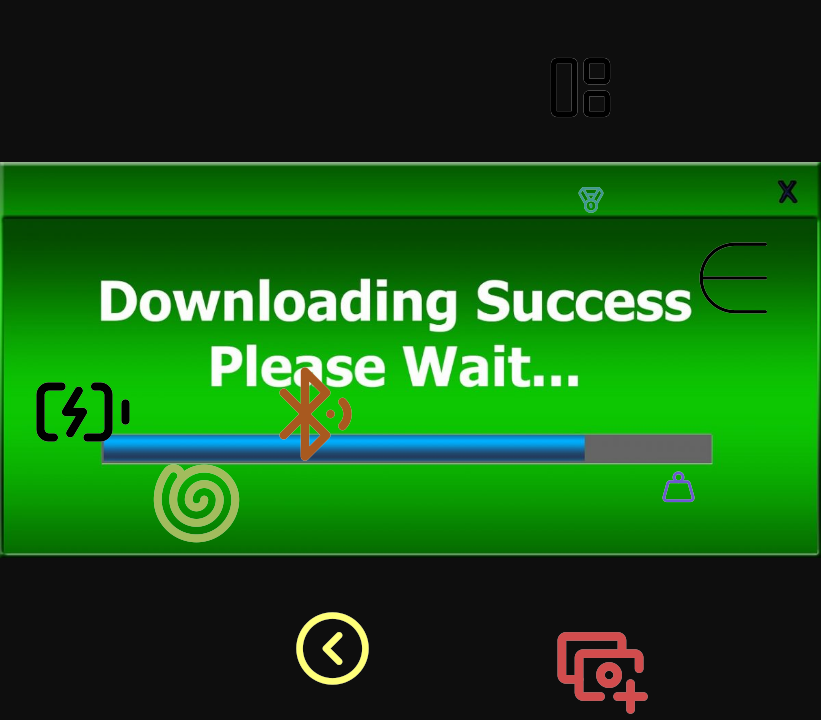 This screenshot has width=821, height=720. What do you see at coordinates (83, 412) in the screenshot?
I see `indicates device is currently charging` at bounding box center [83, 412].